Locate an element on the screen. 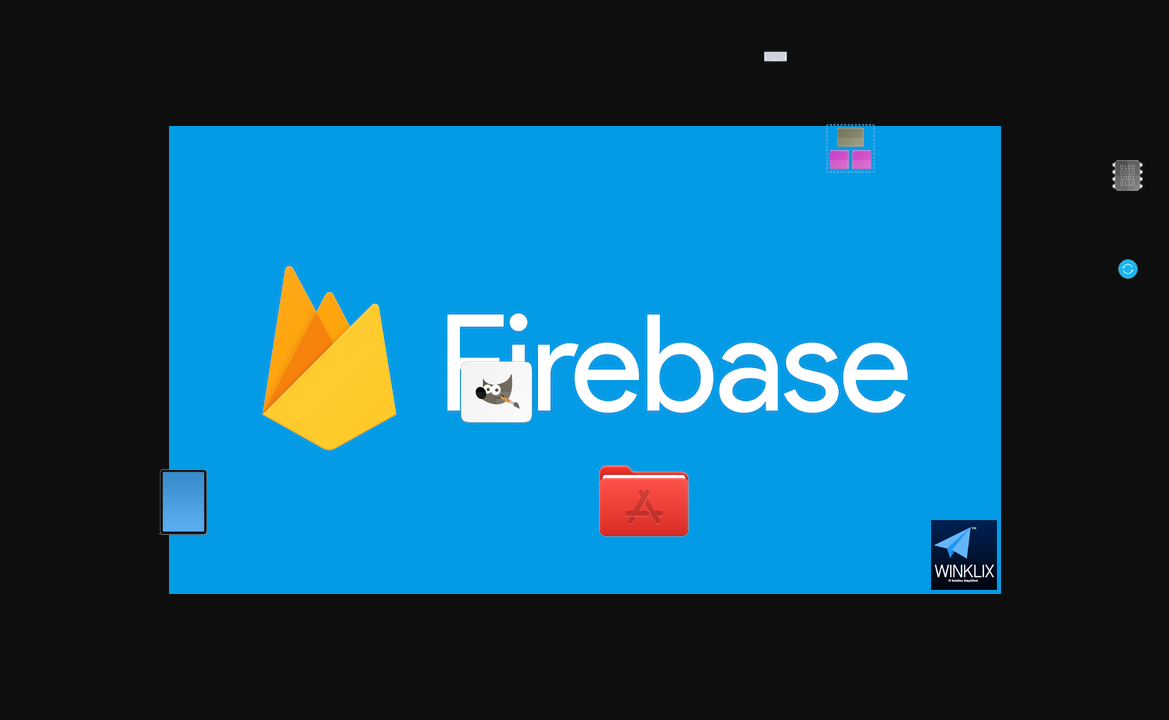  iPad Air device icon is located at coordinates (183, 502).